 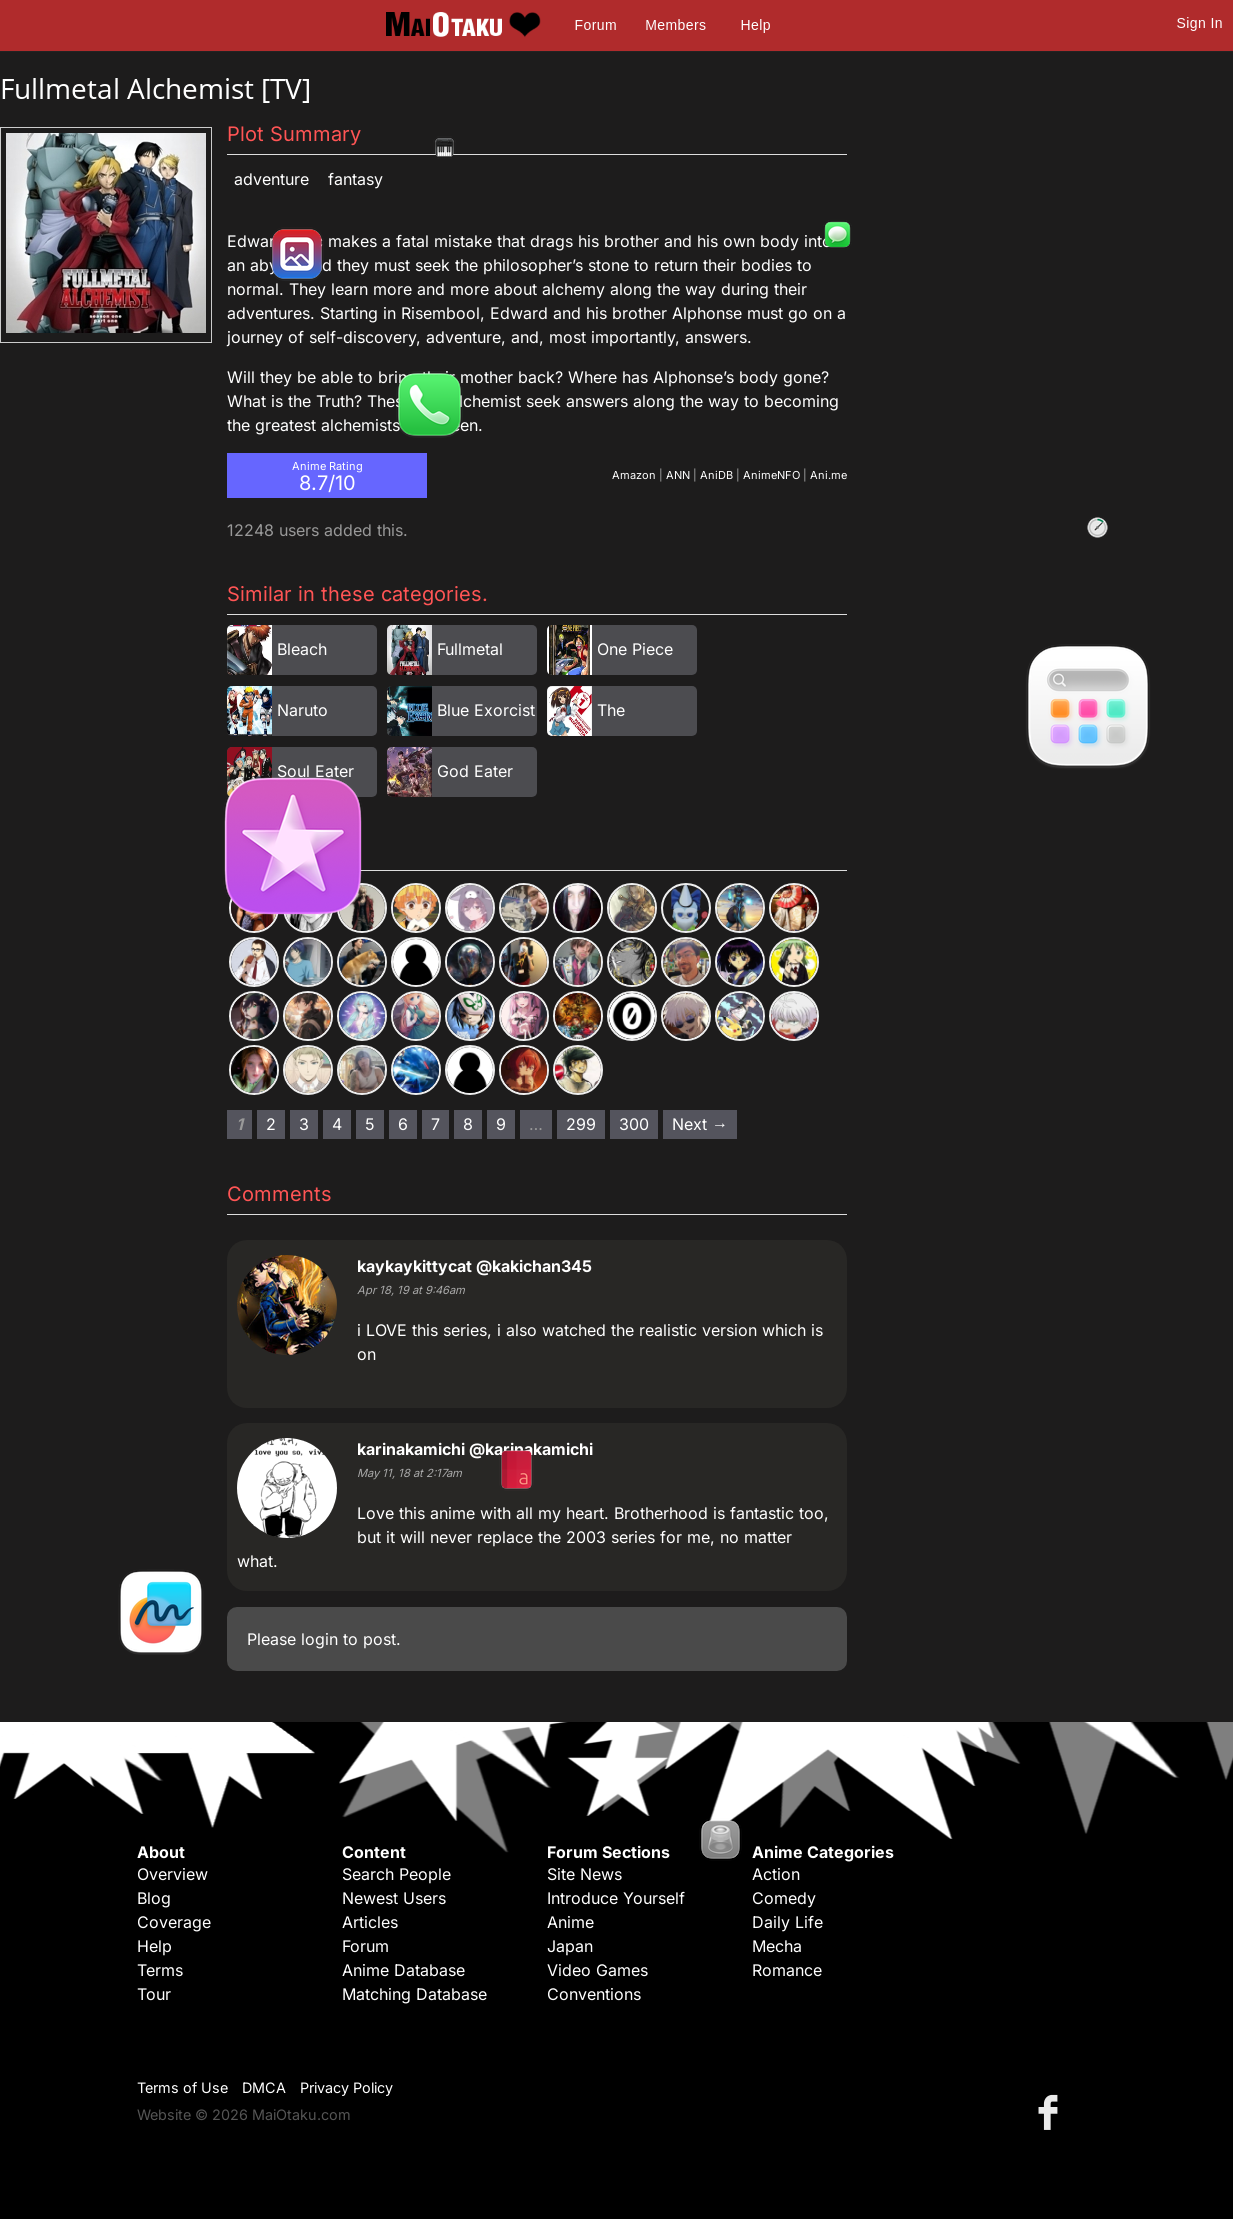 I want to click on open the iTunes Store app, so click(x=293, y=846).